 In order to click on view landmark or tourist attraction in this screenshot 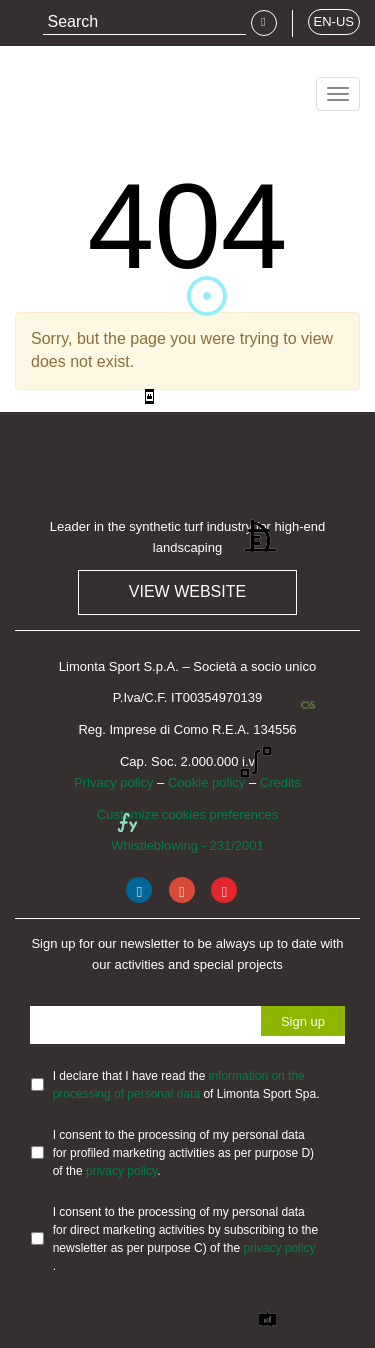, I will do `click(260, 535)`.